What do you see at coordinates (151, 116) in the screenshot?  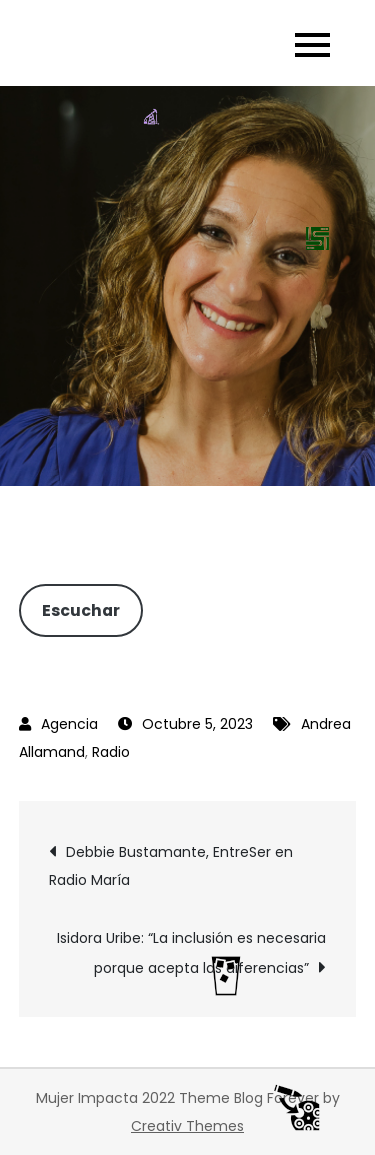 I see `access oil production or extraction features` at bounding box center [151, 116].